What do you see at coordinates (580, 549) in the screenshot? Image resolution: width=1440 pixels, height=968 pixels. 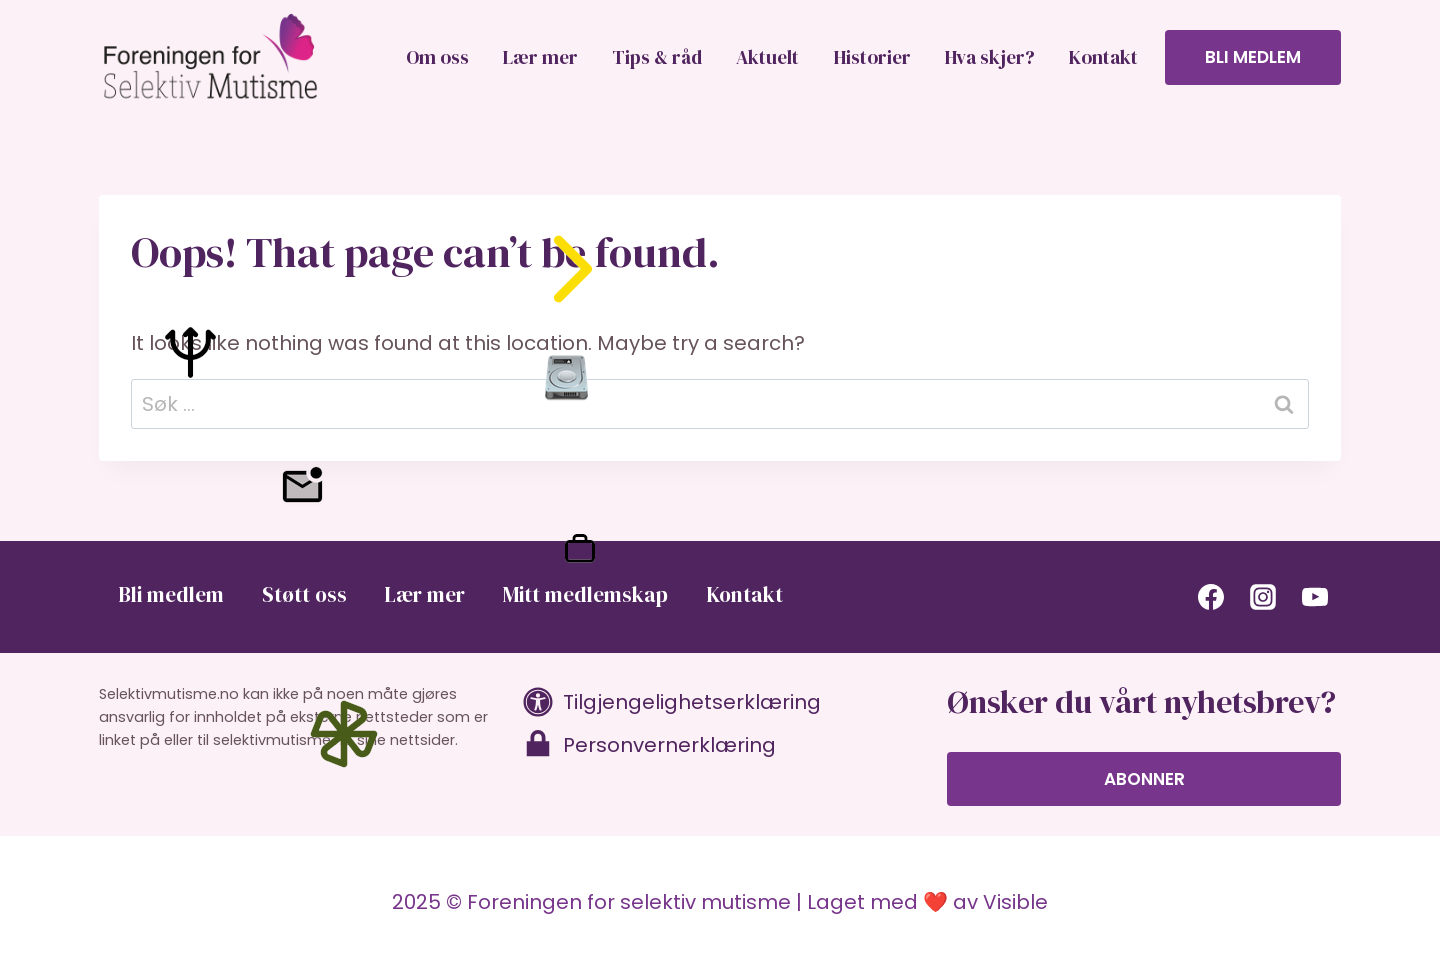 I see `access work or business documents` at bounding box center [580, 549].